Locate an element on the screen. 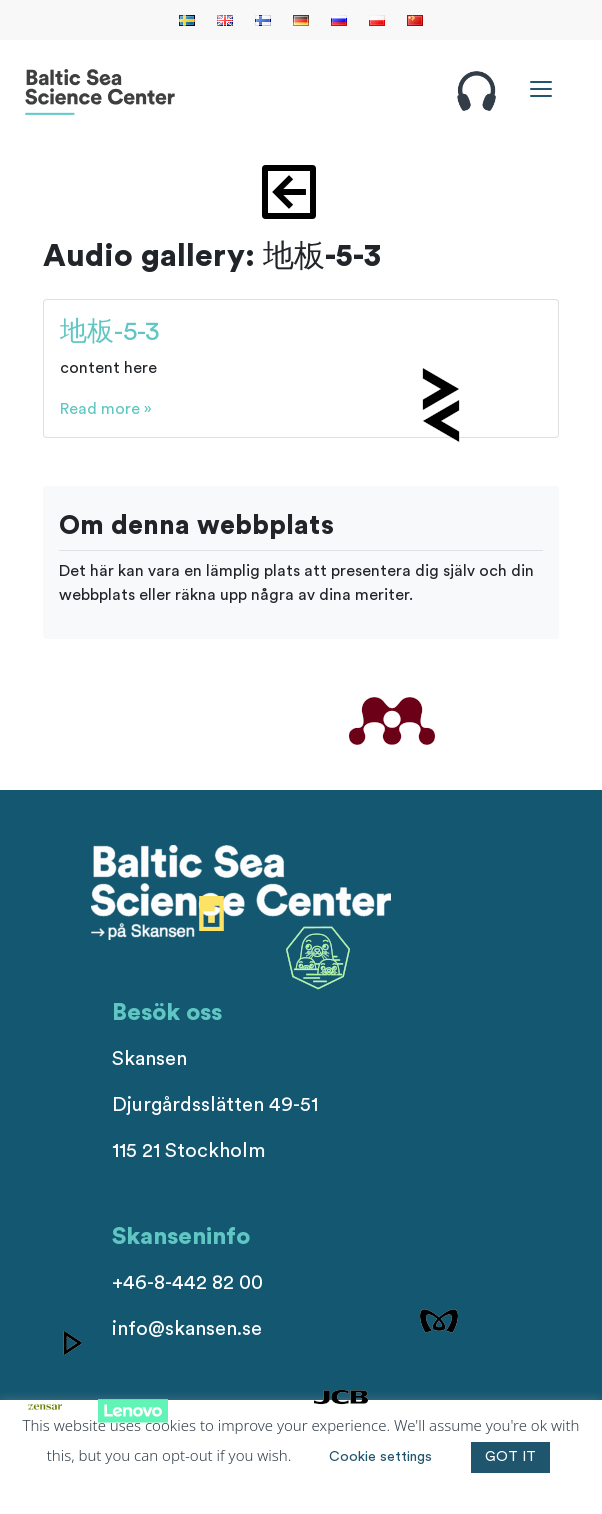 This screenshot has height=1514, width=602. playcanvas game engine logo is located at coordinates (441, 405).